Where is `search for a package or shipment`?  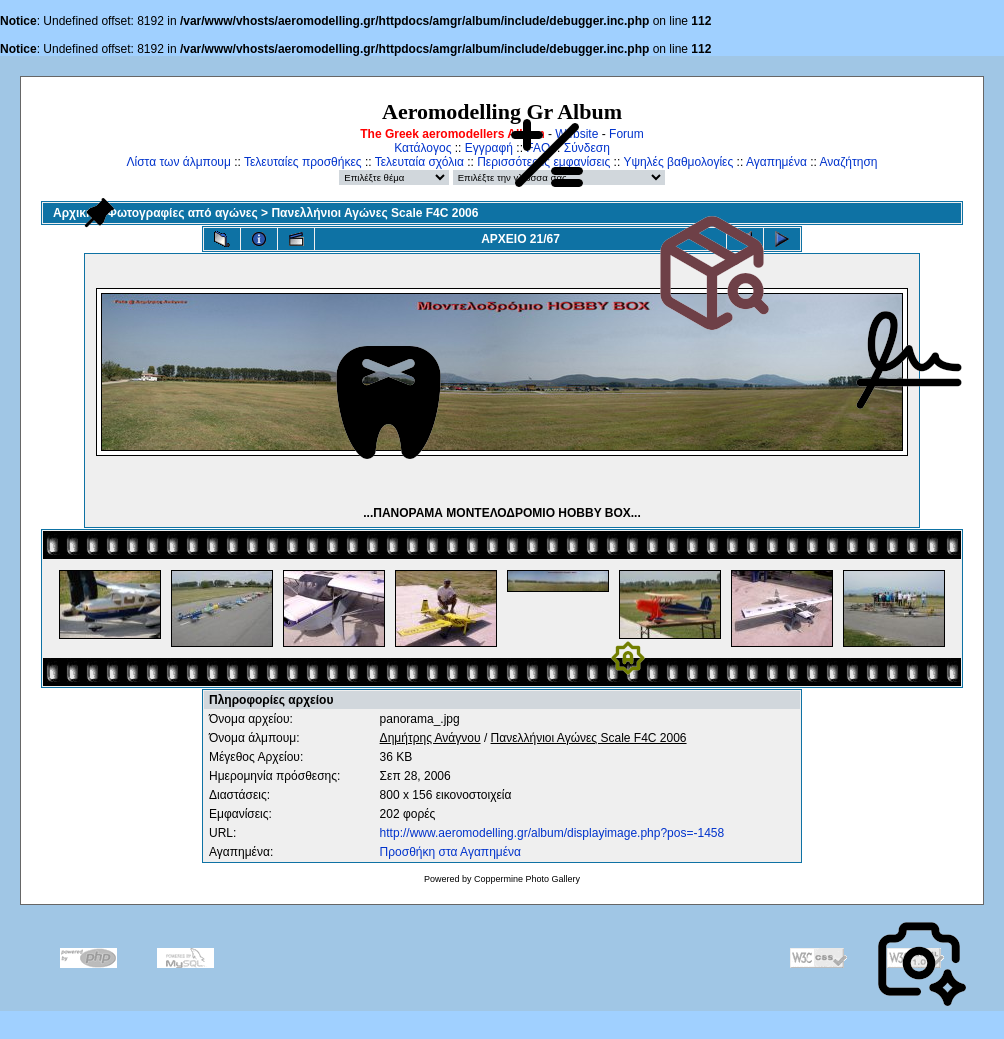
search for a package or shipment is located at coordinates (712, 273).